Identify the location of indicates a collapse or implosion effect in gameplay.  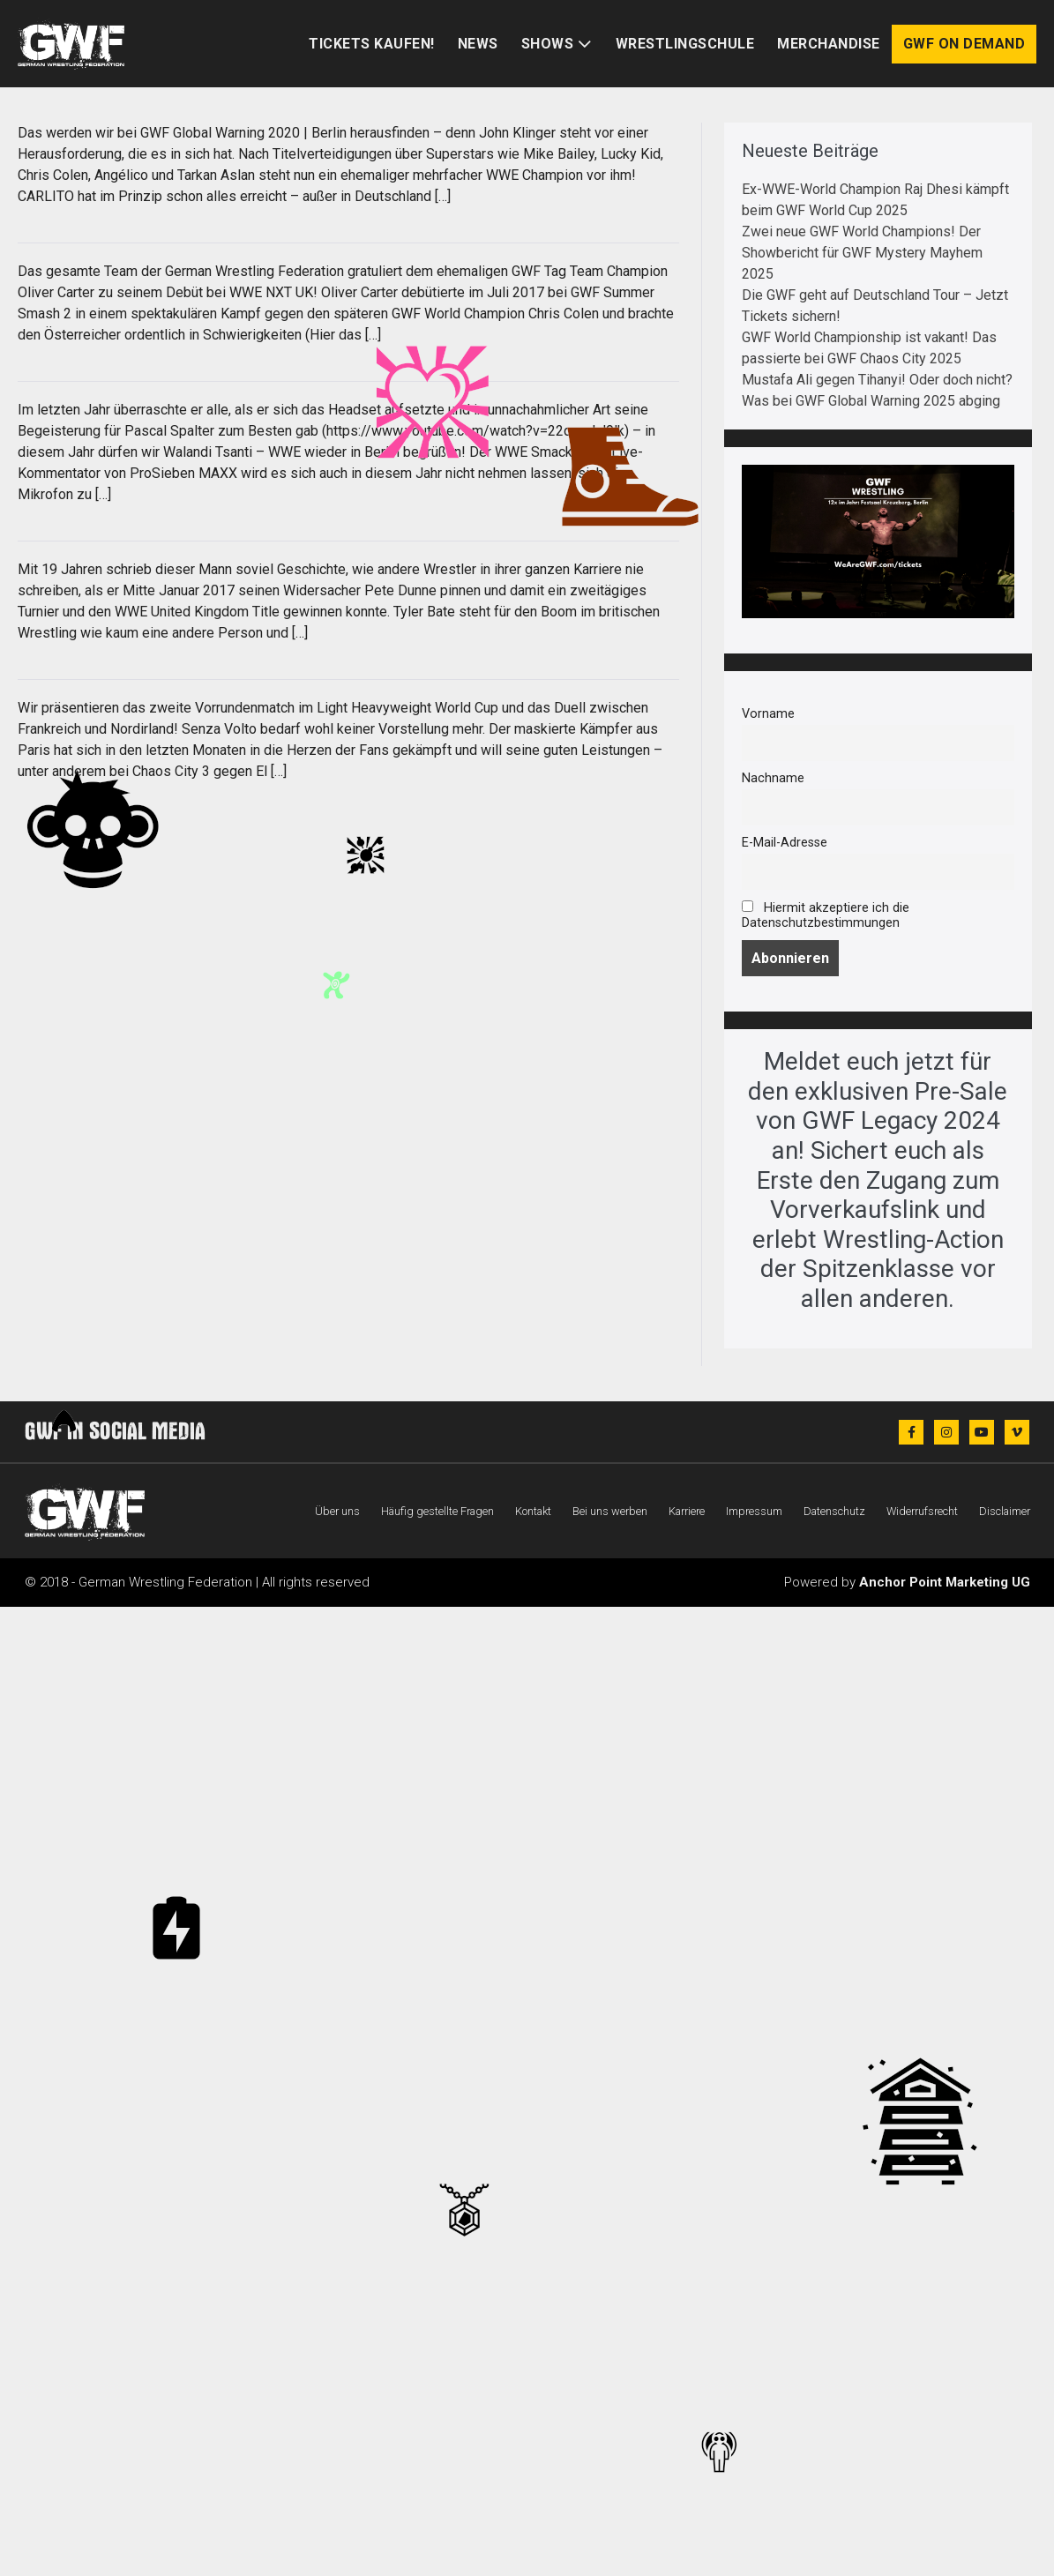
(365, 855).